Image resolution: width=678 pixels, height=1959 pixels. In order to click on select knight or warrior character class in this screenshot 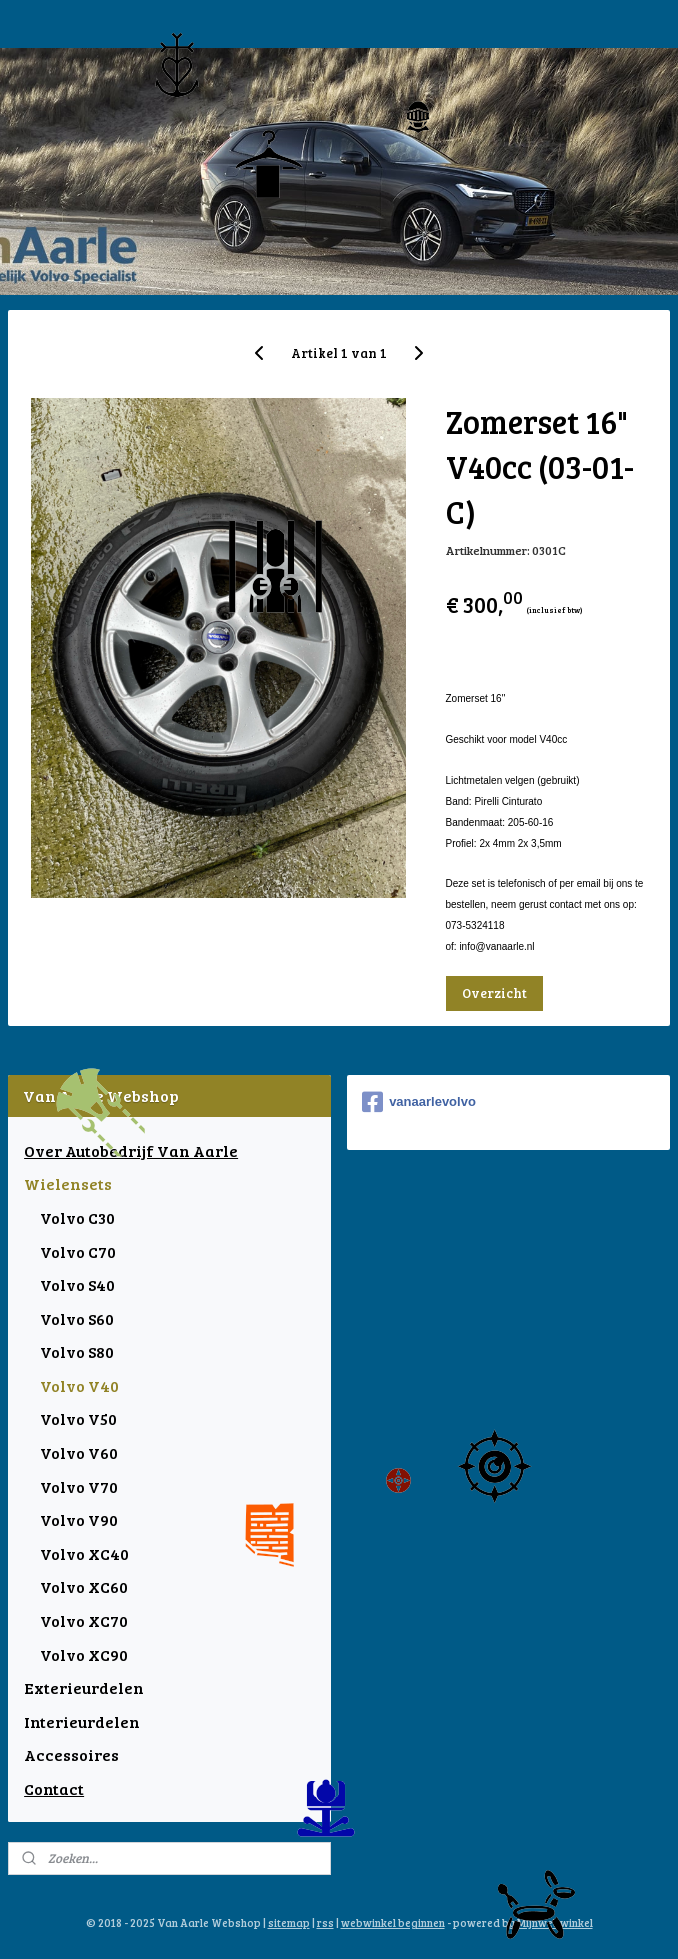, I will do `click(418, 117)`.